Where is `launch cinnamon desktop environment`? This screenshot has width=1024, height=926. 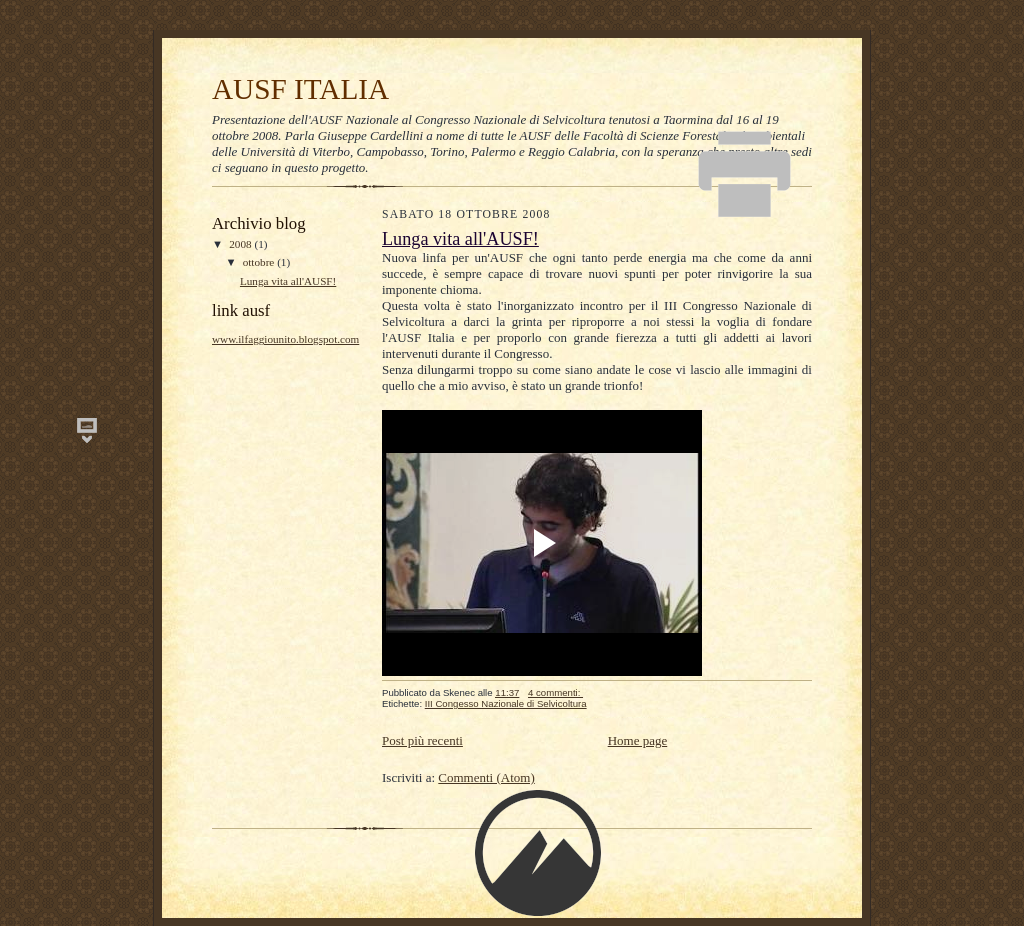 launch cinnamon desktop environment is located at coordinates (538, 853).